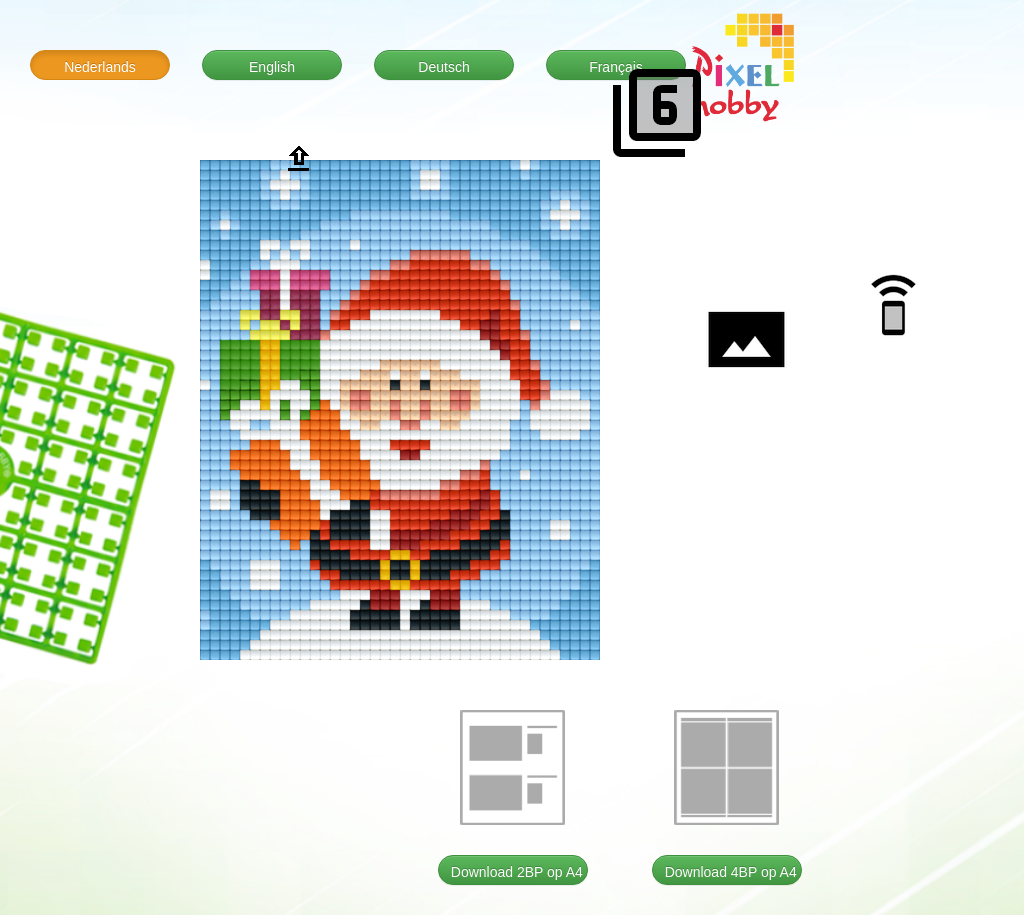 The image size is (1024, 915). What do you see at coordinates (893, 306) in the screenshot?
I see `enable speakerphone during a call` at bounding box center [893, 306].